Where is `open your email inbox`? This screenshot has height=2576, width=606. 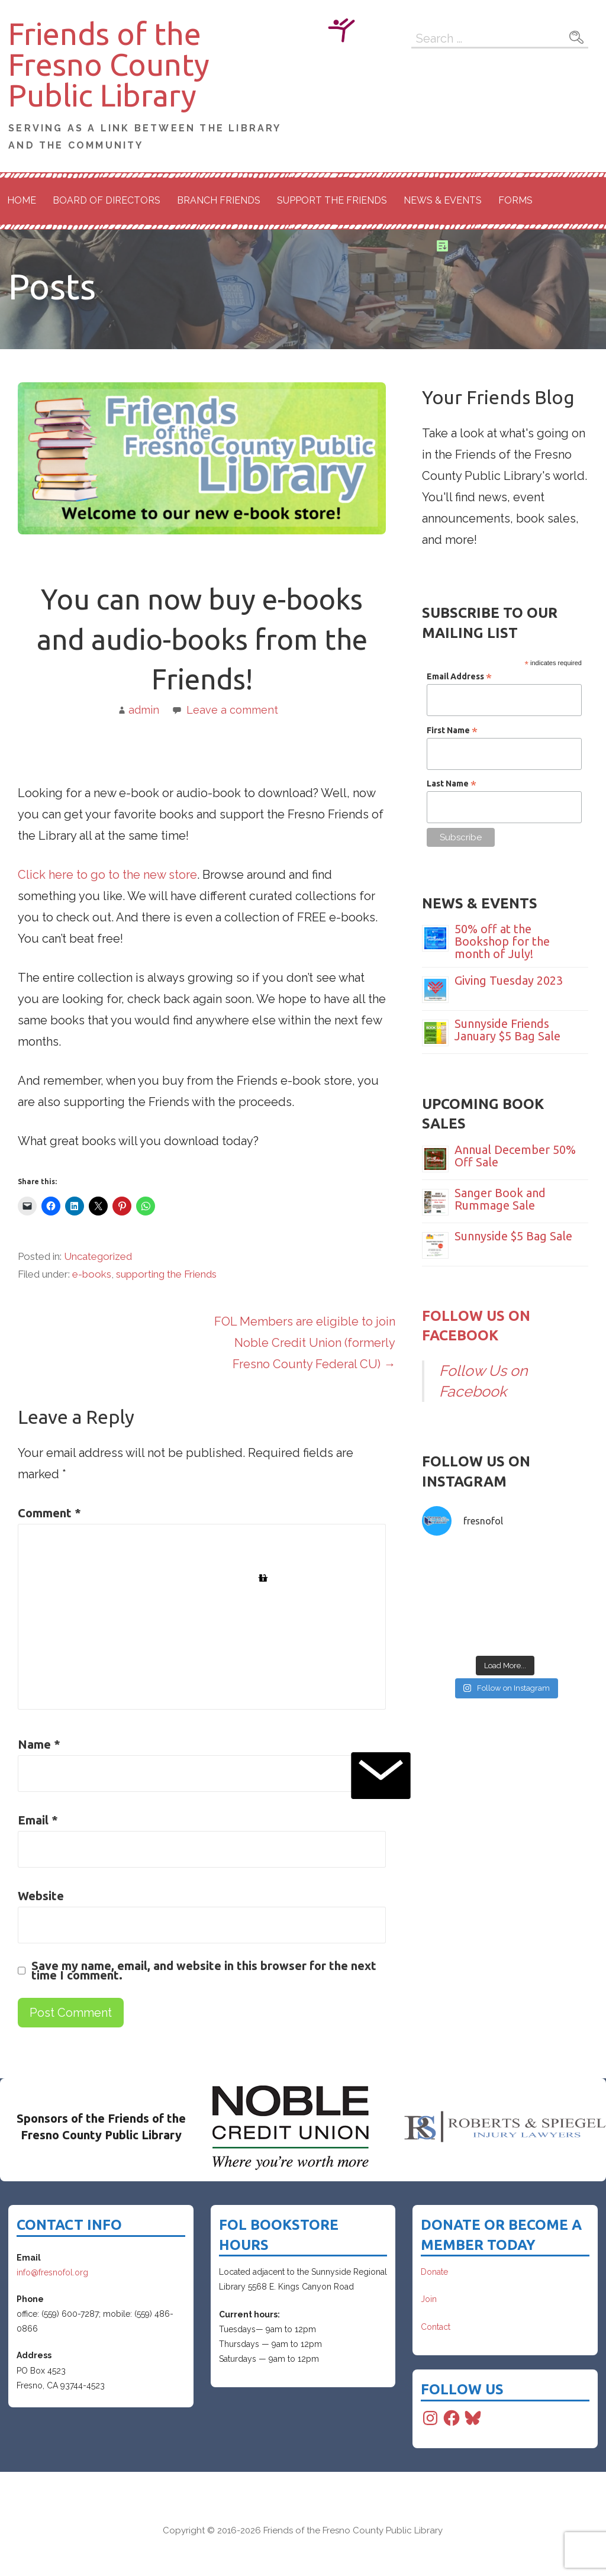 open your email inbox is located at coordinates (381, 1775).